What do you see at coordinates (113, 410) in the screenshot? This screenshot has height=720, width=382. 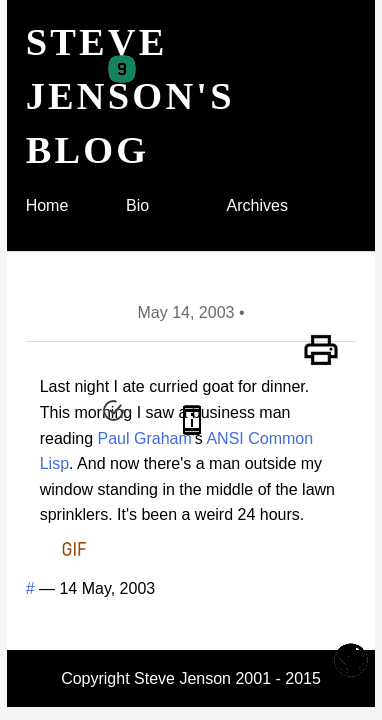 I see `task completed successfully` at bounding box center [113, 410].